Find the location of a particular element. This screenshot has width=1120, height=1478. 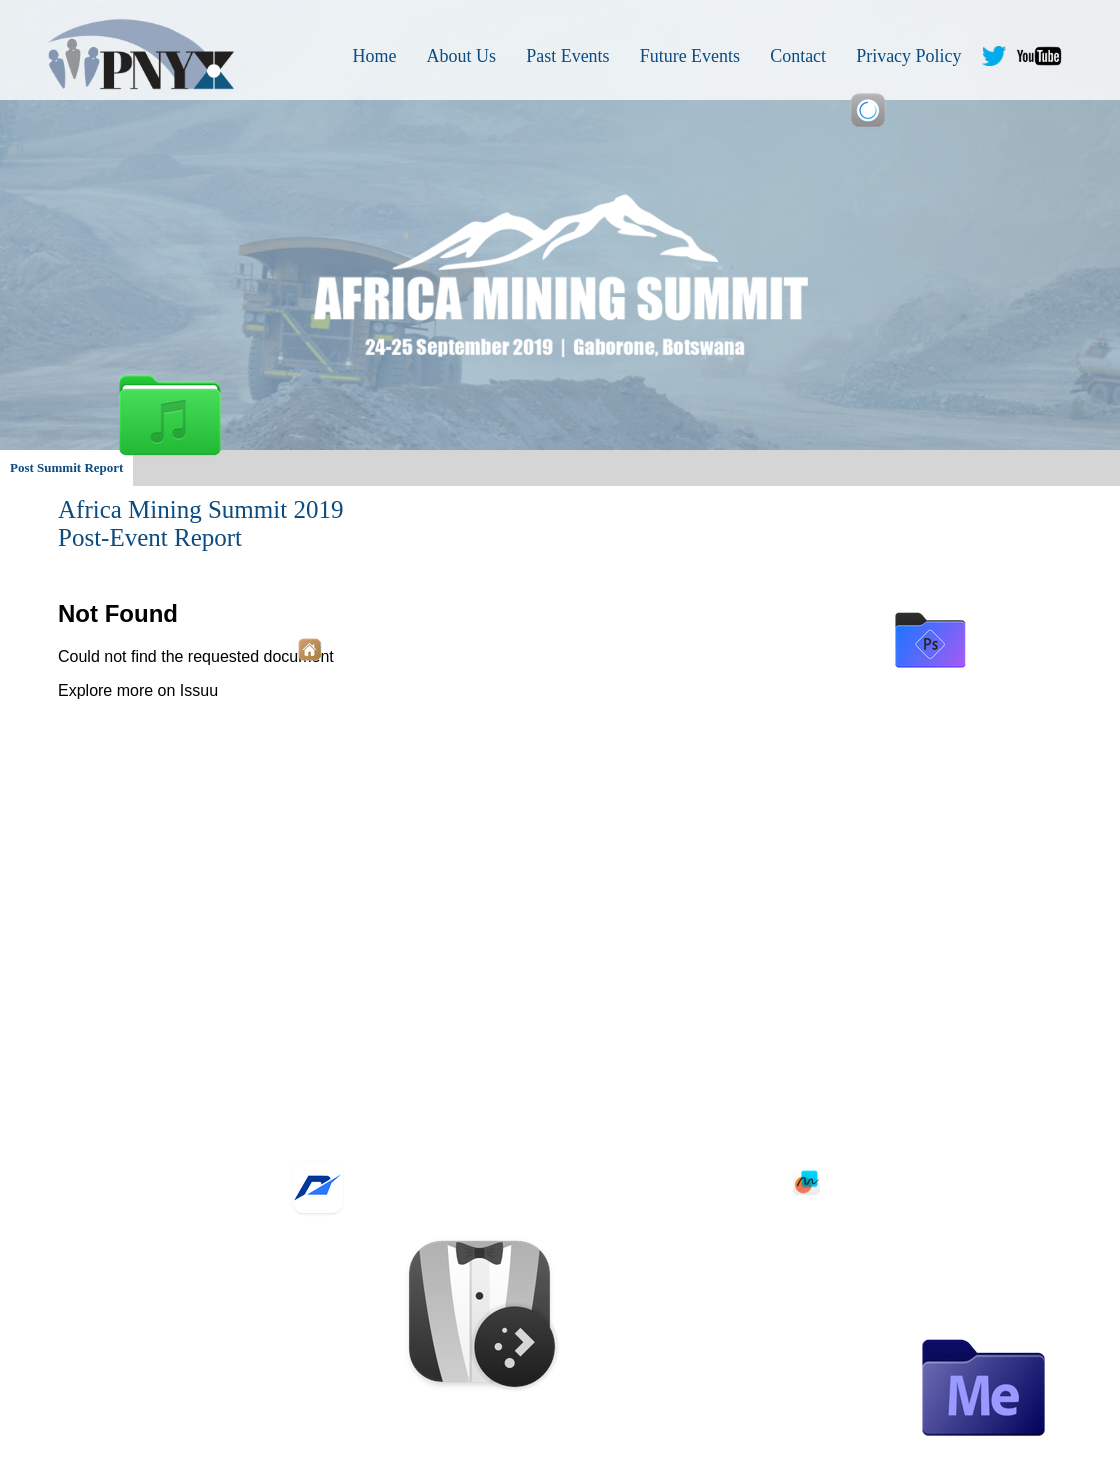

configure app launch animation preferences is located at coordinates (868, 111).